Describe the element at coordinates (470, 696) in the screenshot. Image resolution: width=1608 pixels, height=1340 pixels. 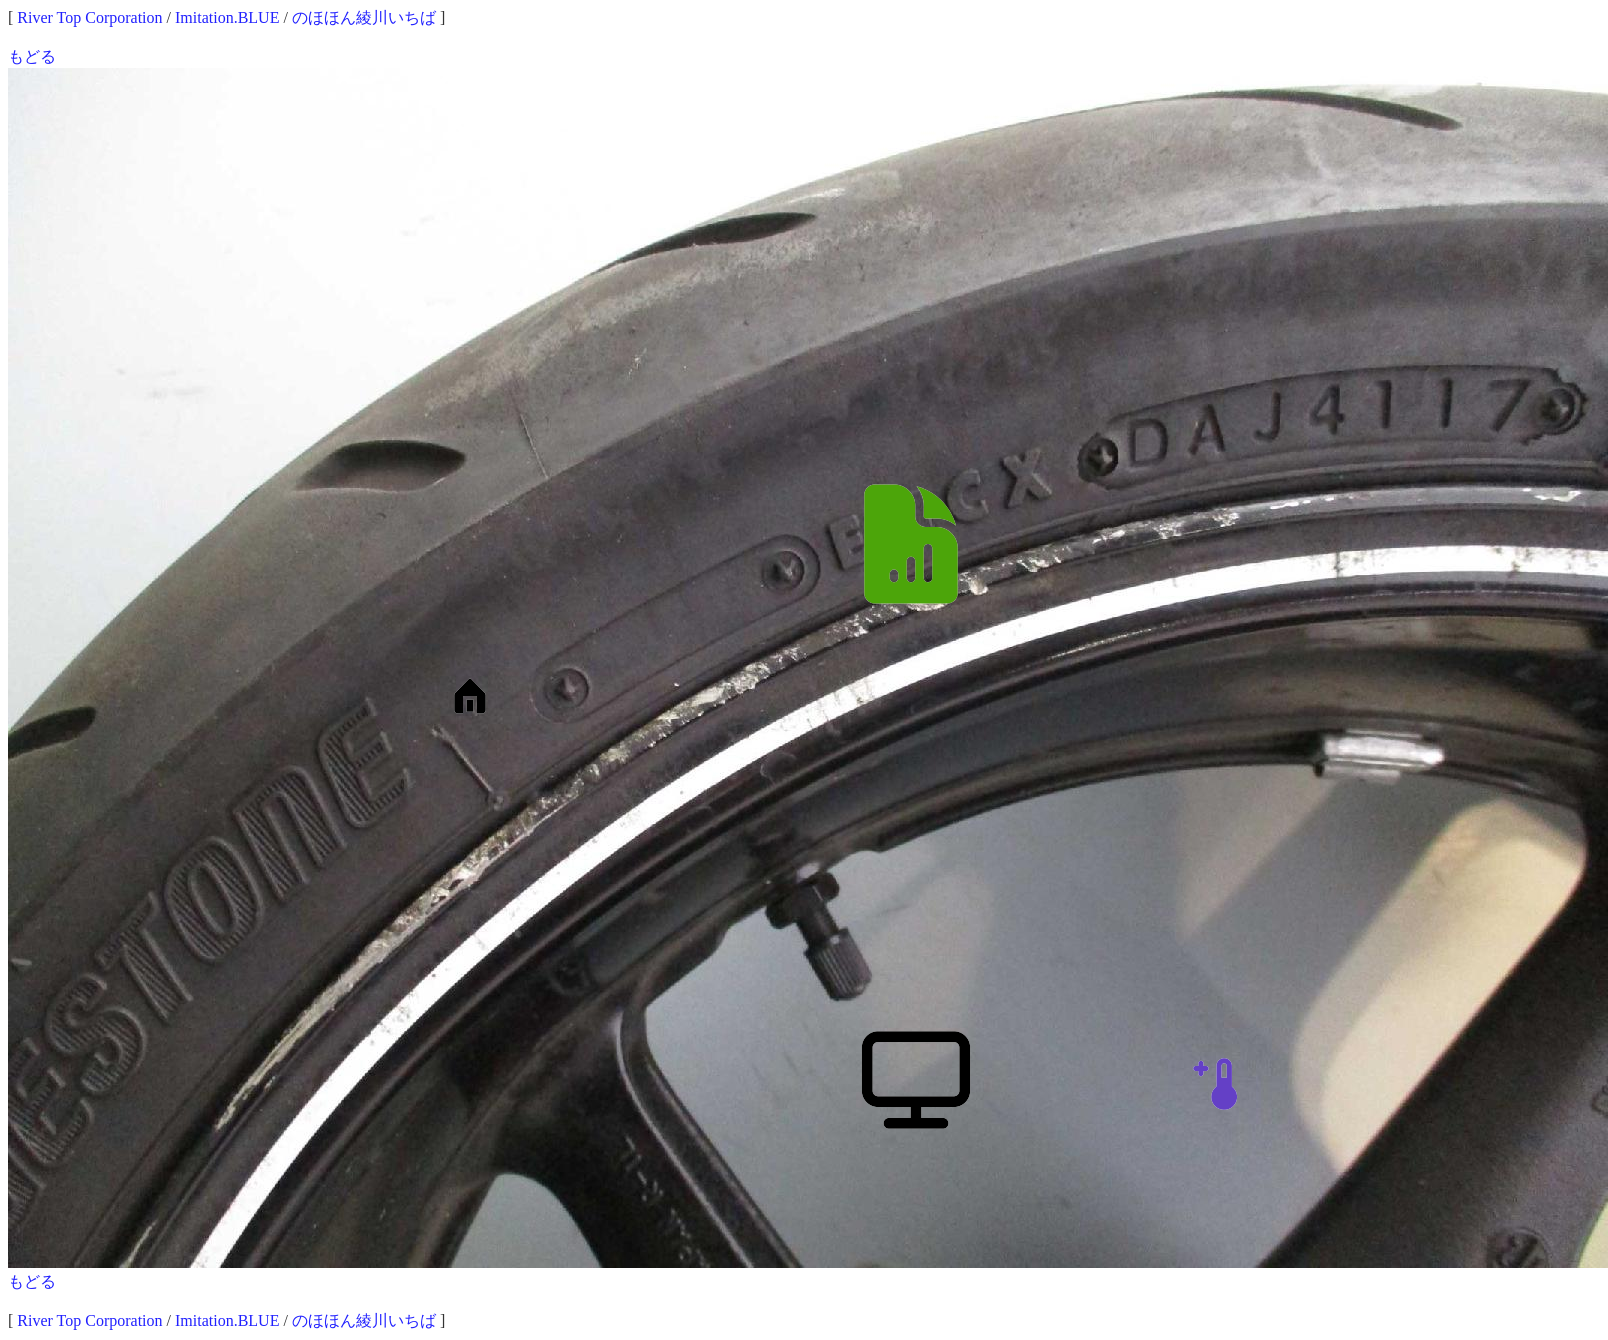
I see `navigate to home screen` at that location.